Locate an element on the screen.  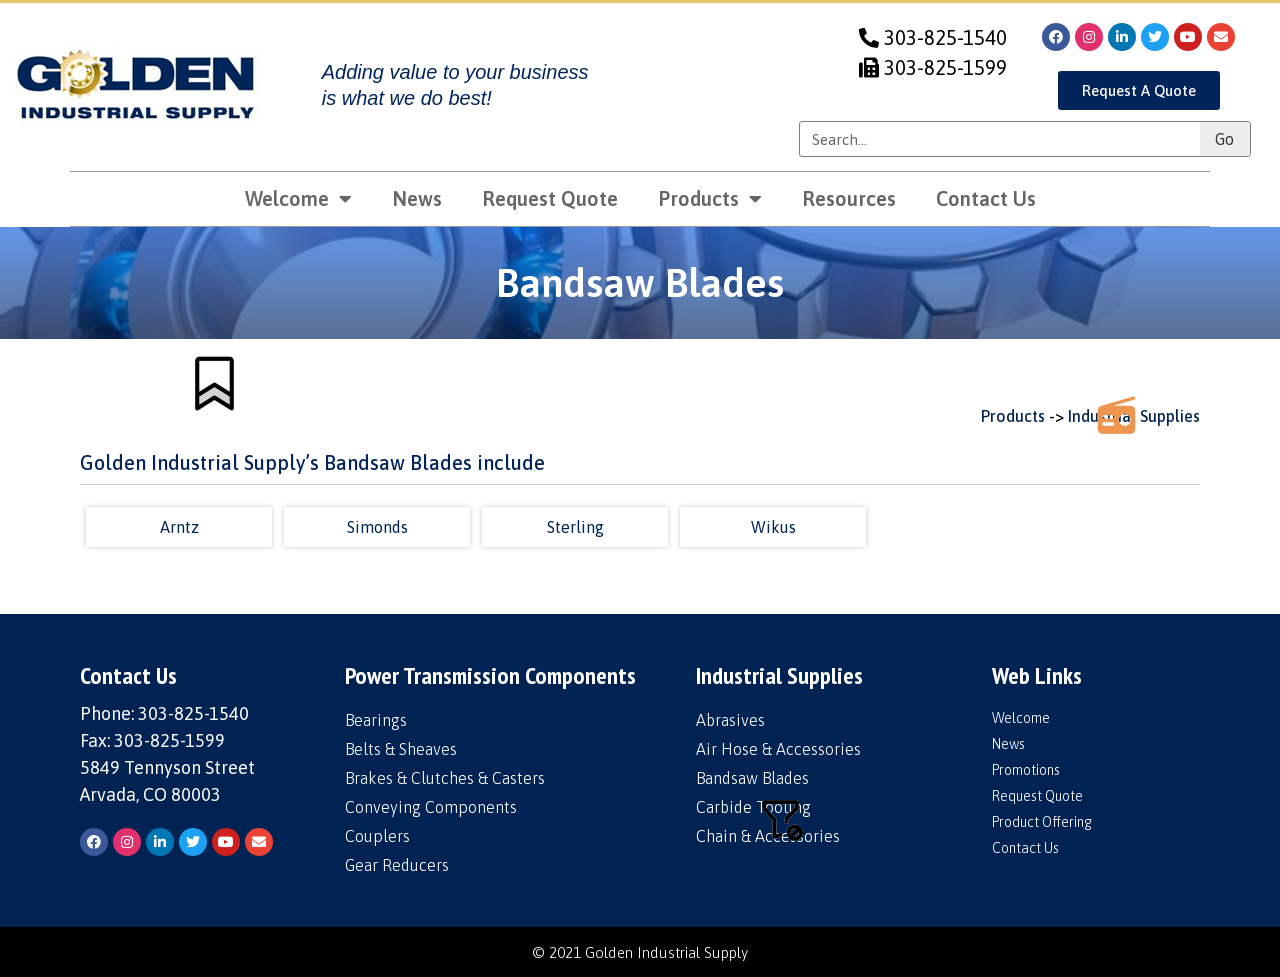
access radio or audio streaming is located at coordinates (1116, 417).